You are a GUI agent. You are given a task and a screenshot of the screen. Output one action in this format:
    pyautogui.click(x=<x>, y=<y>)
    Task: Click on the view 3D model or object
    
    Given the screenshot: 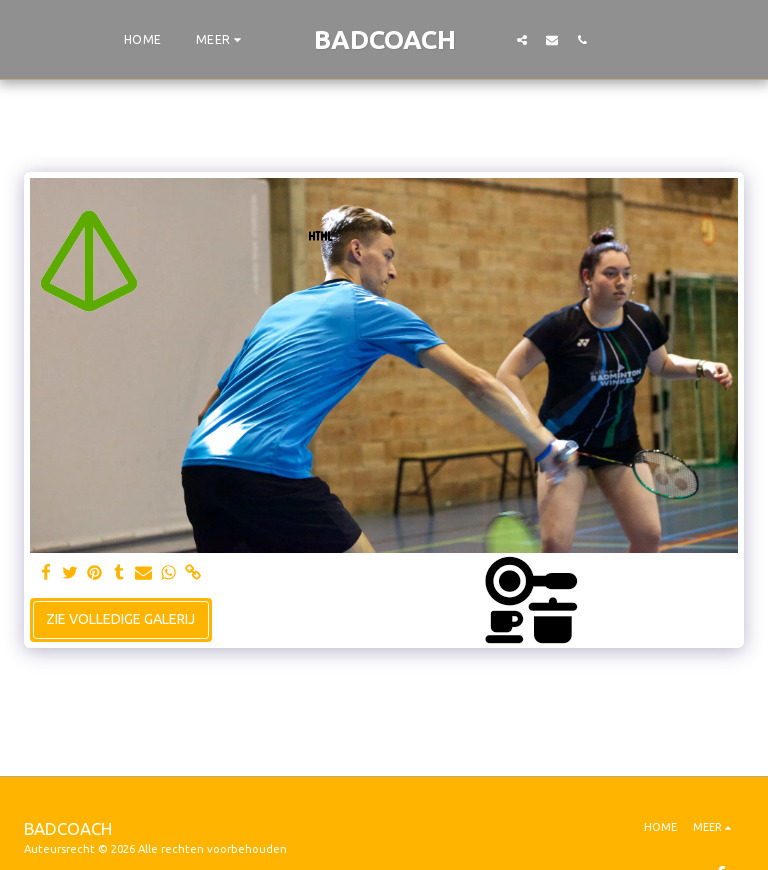 What is the action you would take?
    pyautogui.click(x=89, y=261)
    